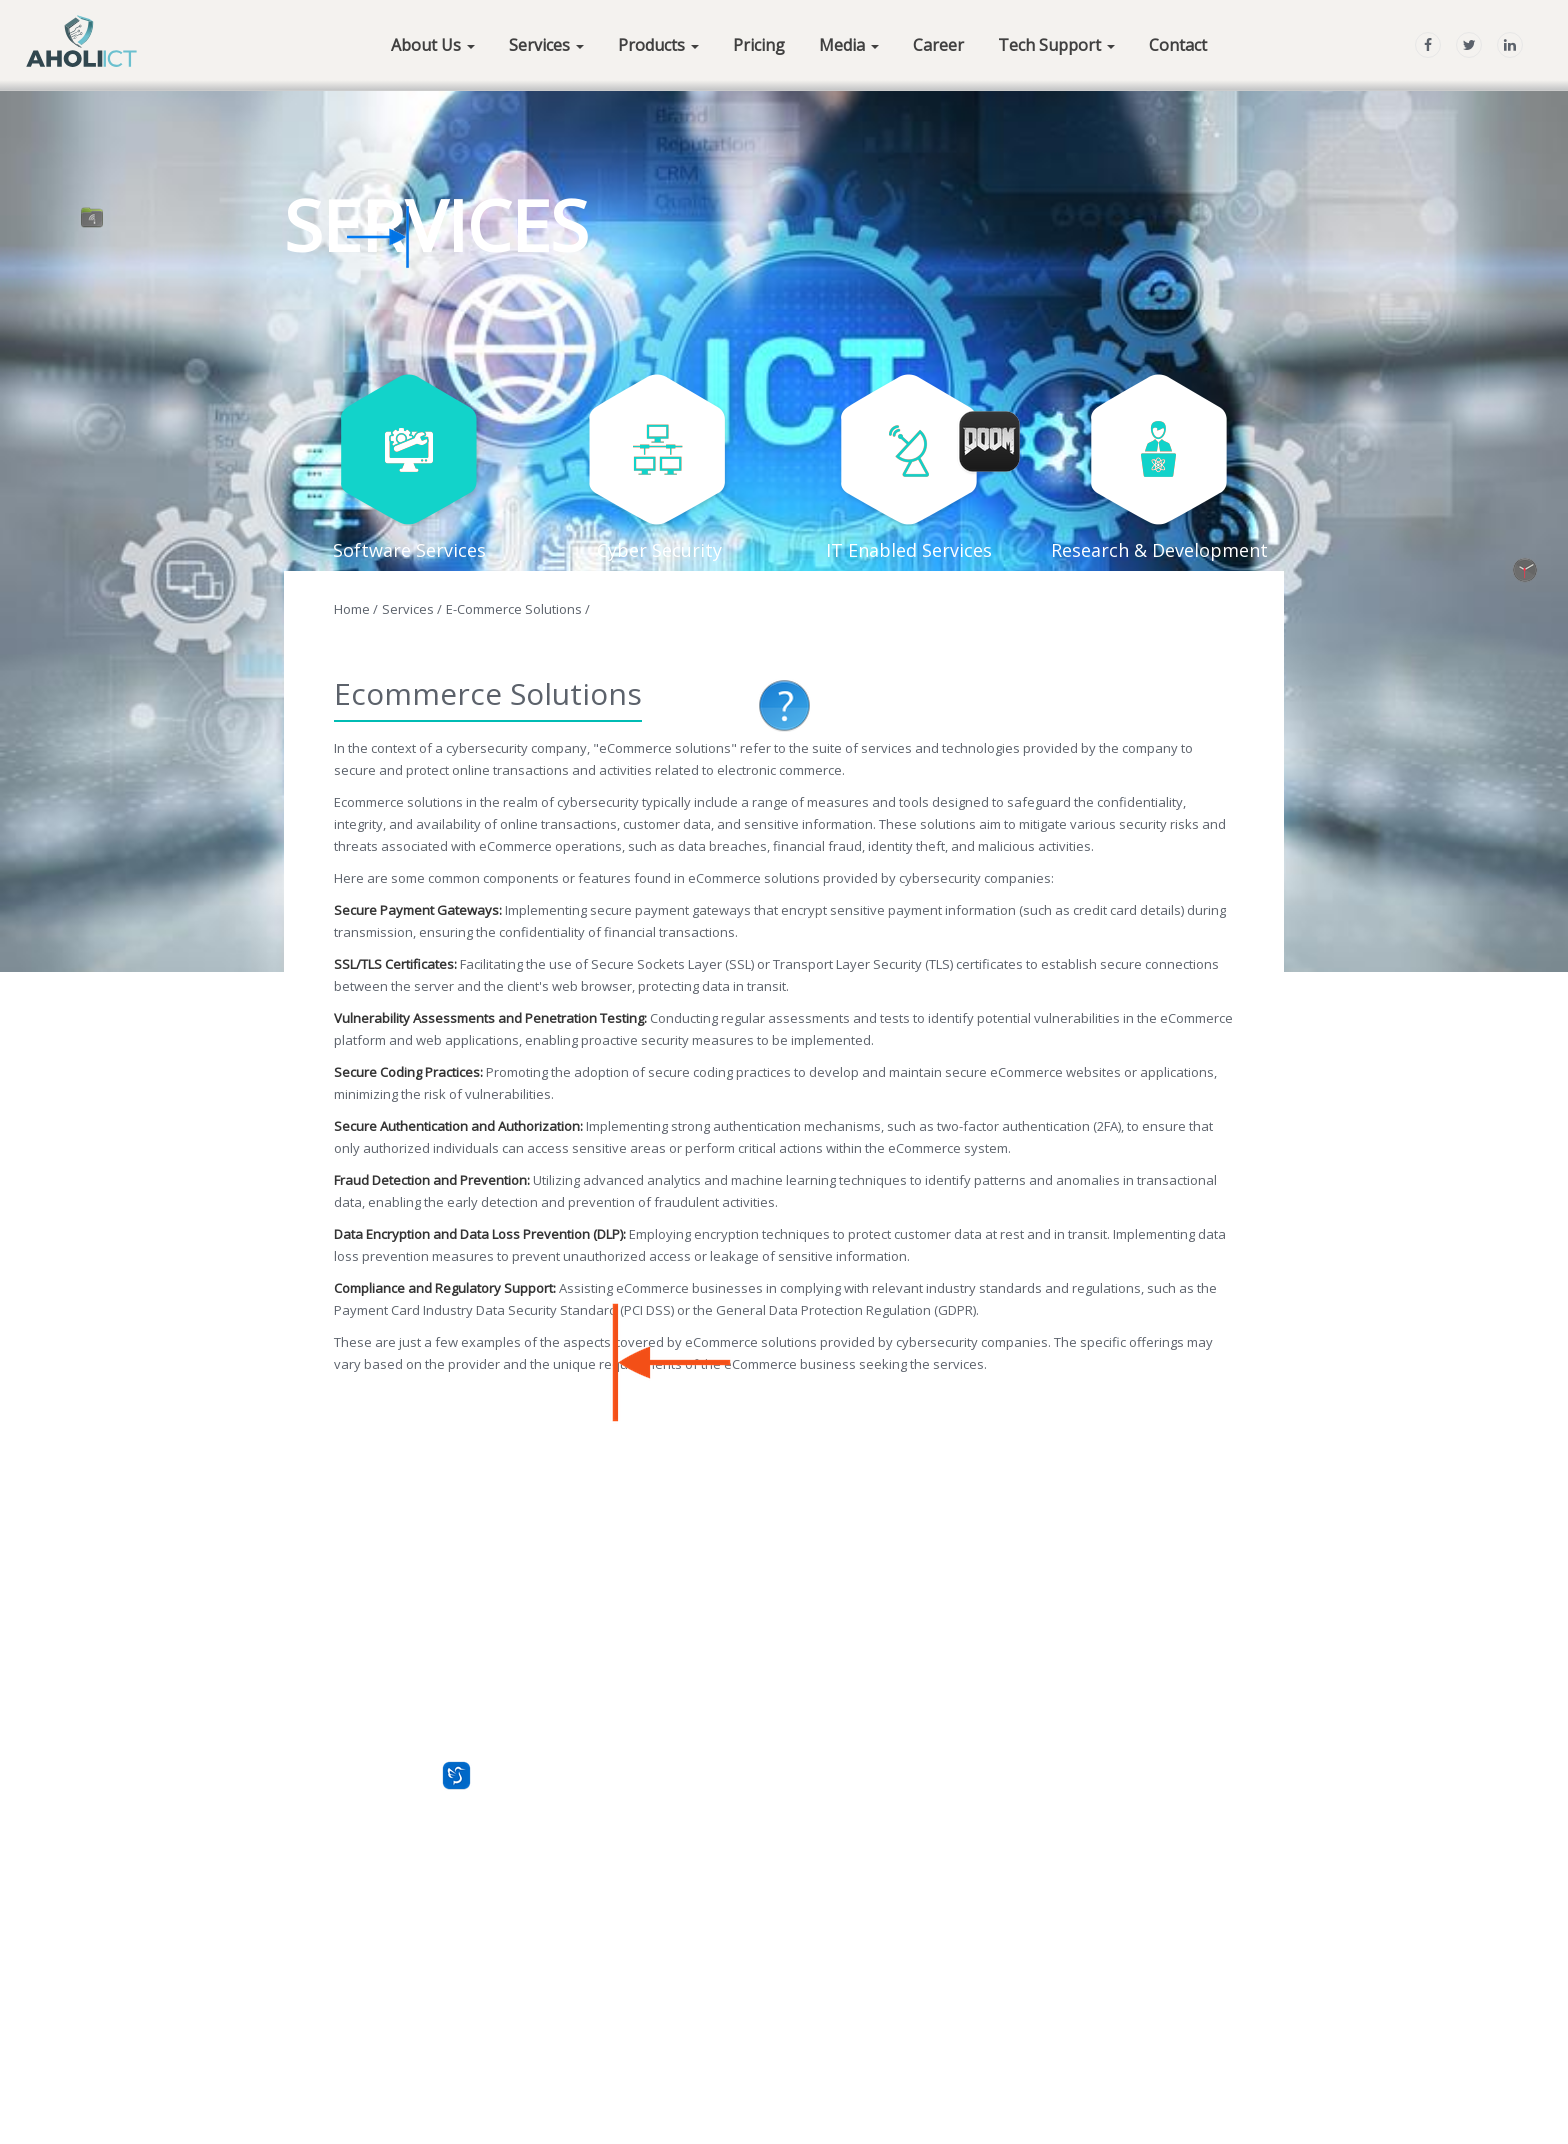 The image size is (1568, 2144). What do you see at coordinates (1525, 570) in the screenshot?
I see `open the clock application` at bounding box center [1525, 570].